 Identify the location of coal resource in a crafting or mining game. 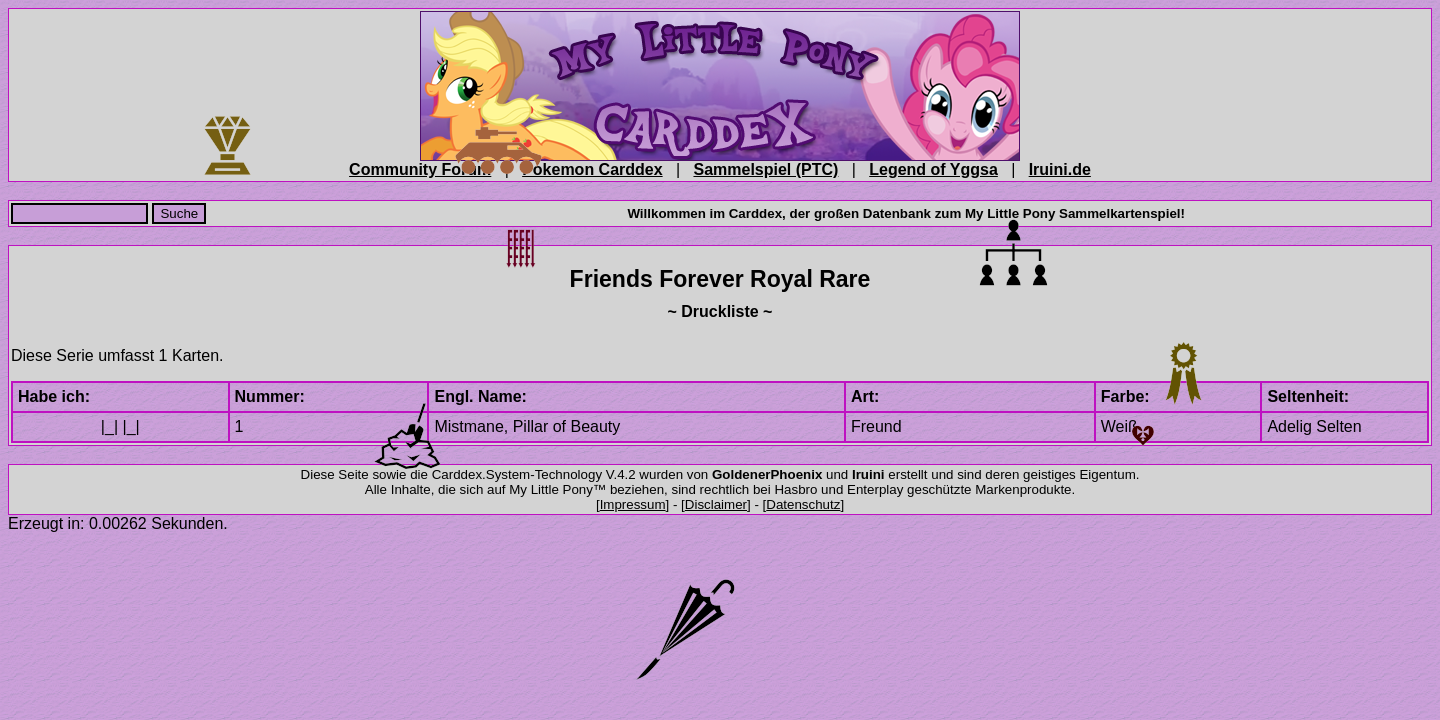
(408, 436).